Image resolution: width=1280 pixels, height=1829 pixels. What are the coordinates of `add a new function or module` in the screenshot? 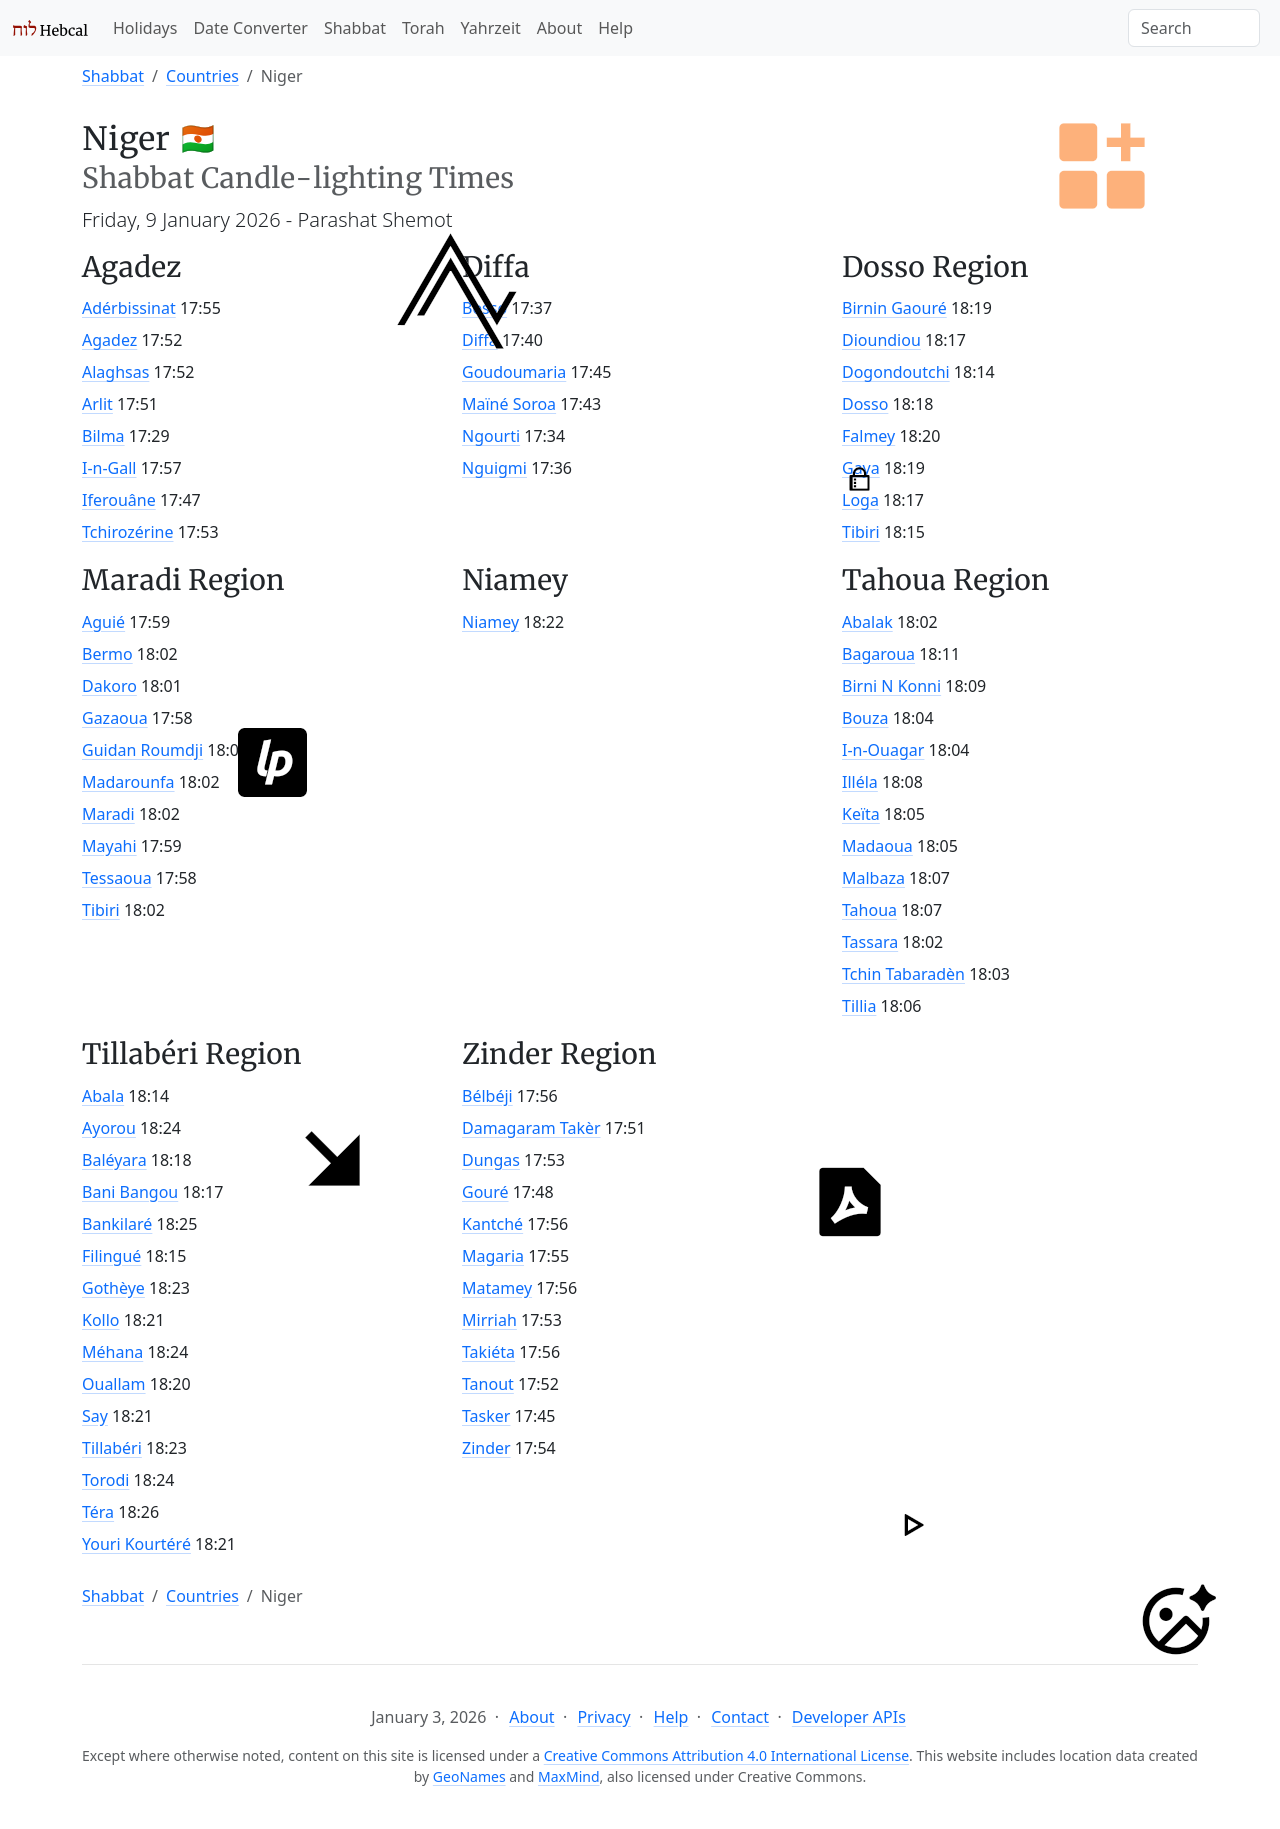 It's located at (1102, 166).